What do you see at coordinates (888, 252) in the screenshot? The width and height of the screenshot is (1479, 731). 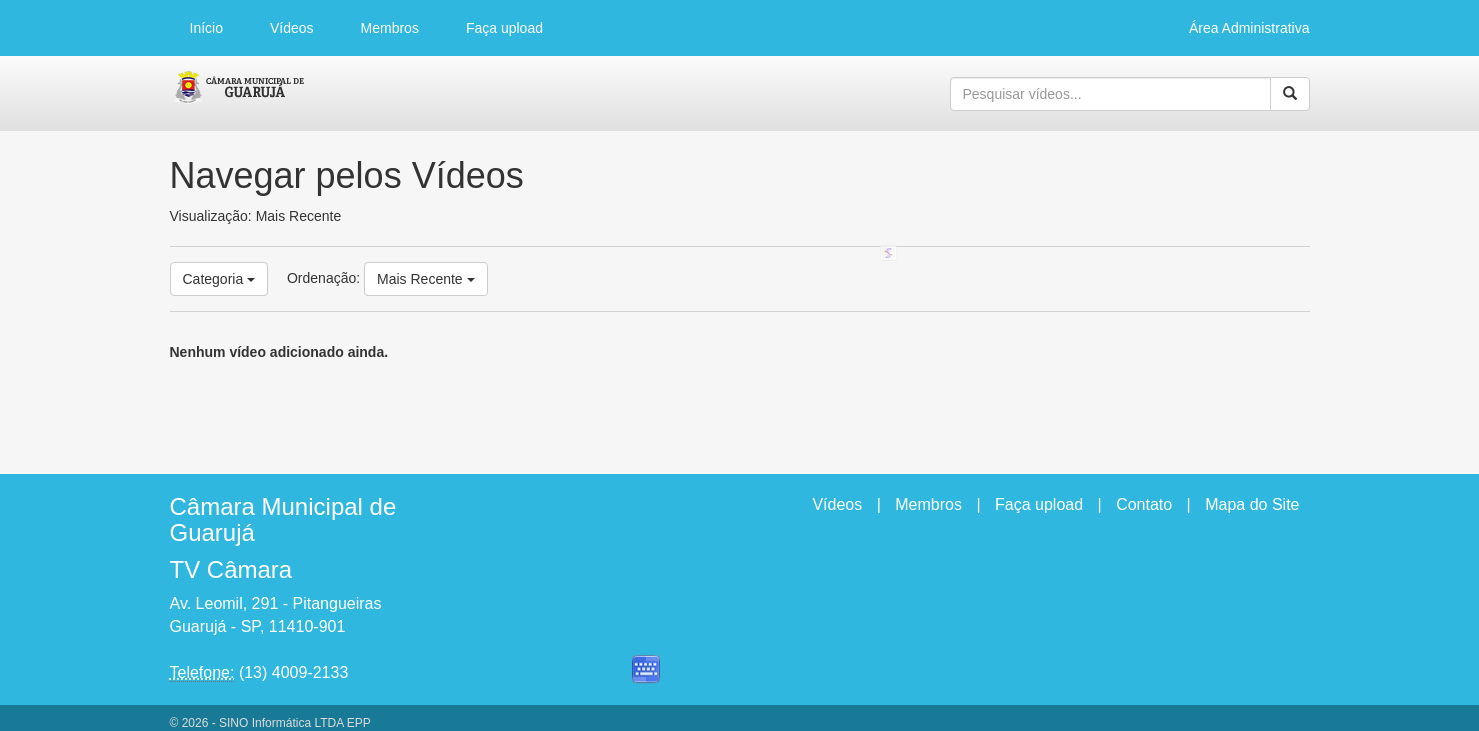 I see `an SVG vector image file` at bounding box center [888, 252].